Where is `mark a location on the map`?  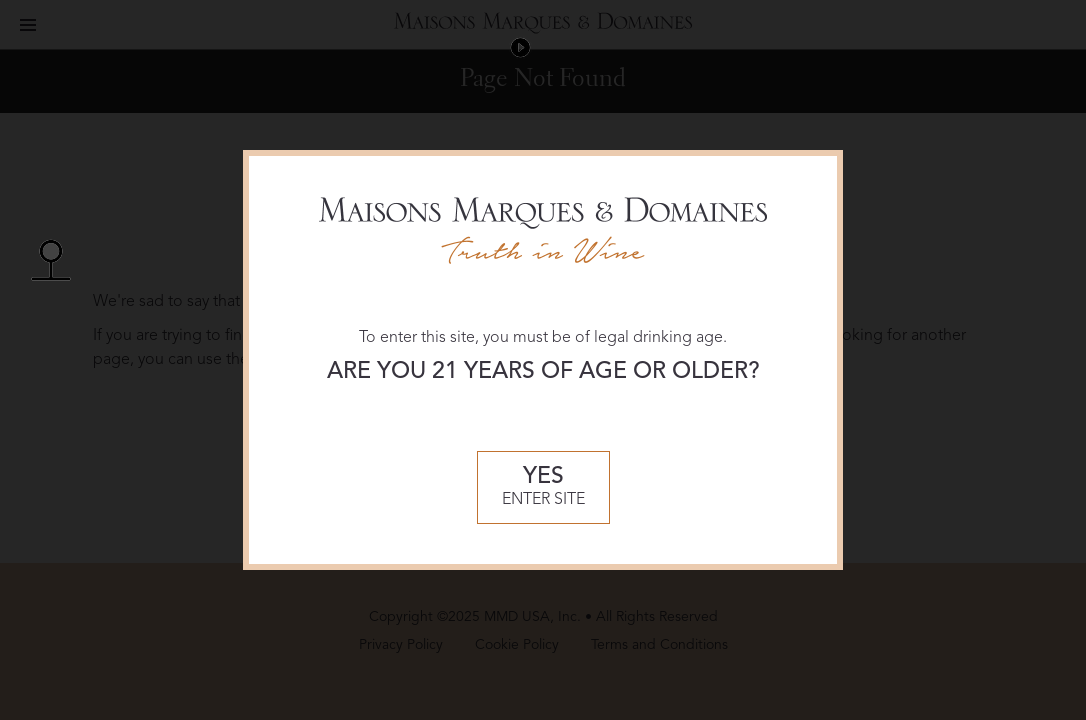 mark a location on the map is located at coordinates (51, 261).